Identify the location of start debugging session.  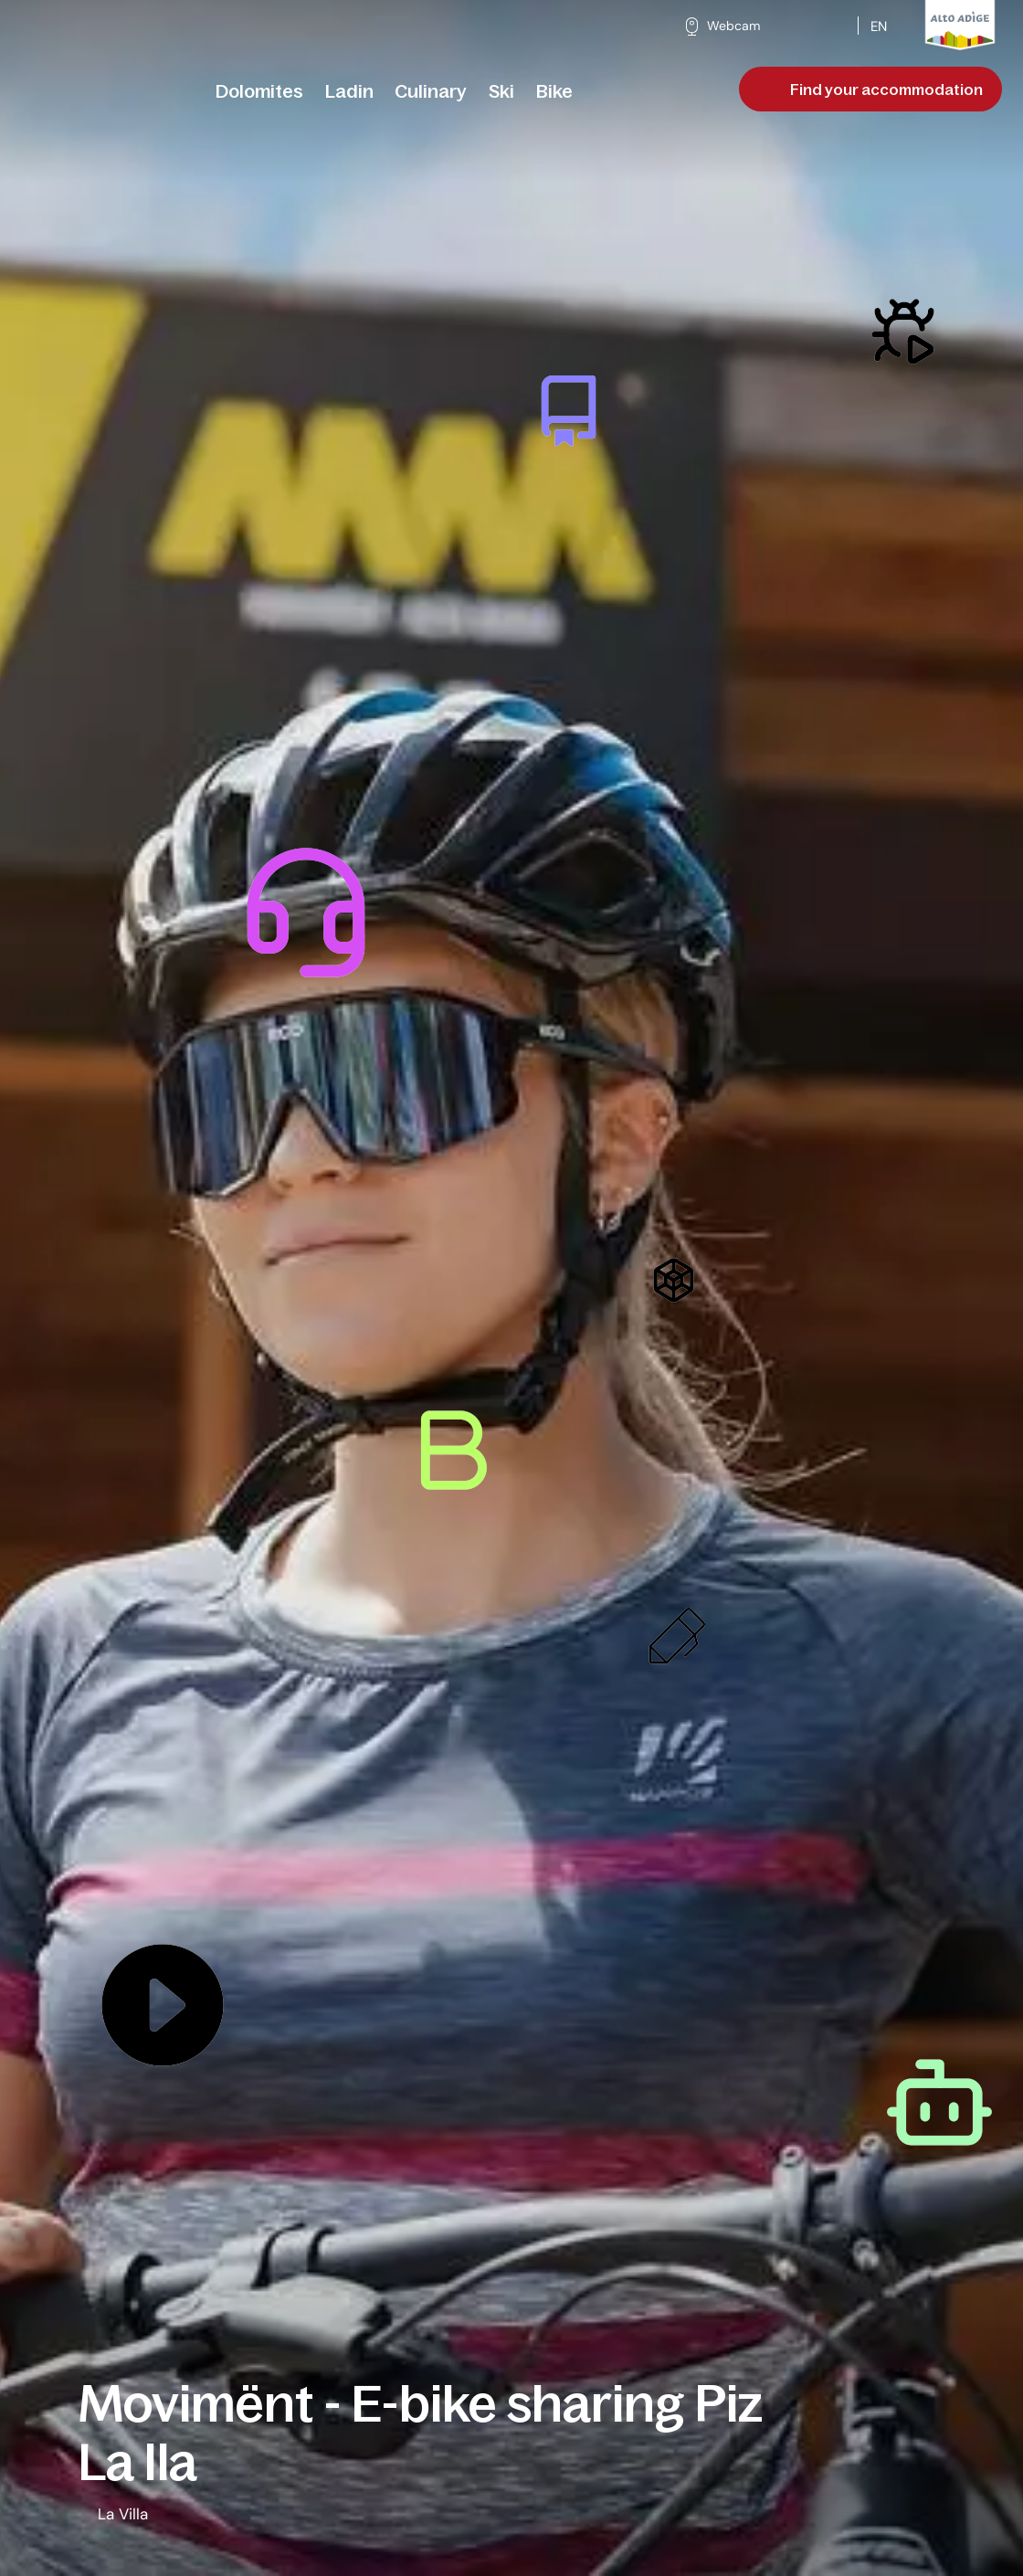
(904, 332).